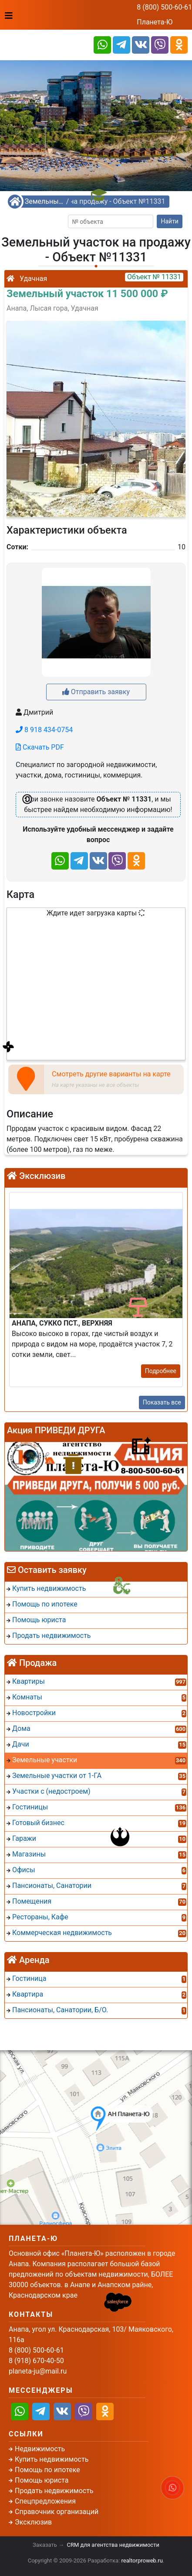 This screenshot has width=192, height=2576. What do you see at coordinates (120, 1836) in the screenshot?
I see `Star Wars Rebel Alliance logo` at bounding box center [120, 1836].